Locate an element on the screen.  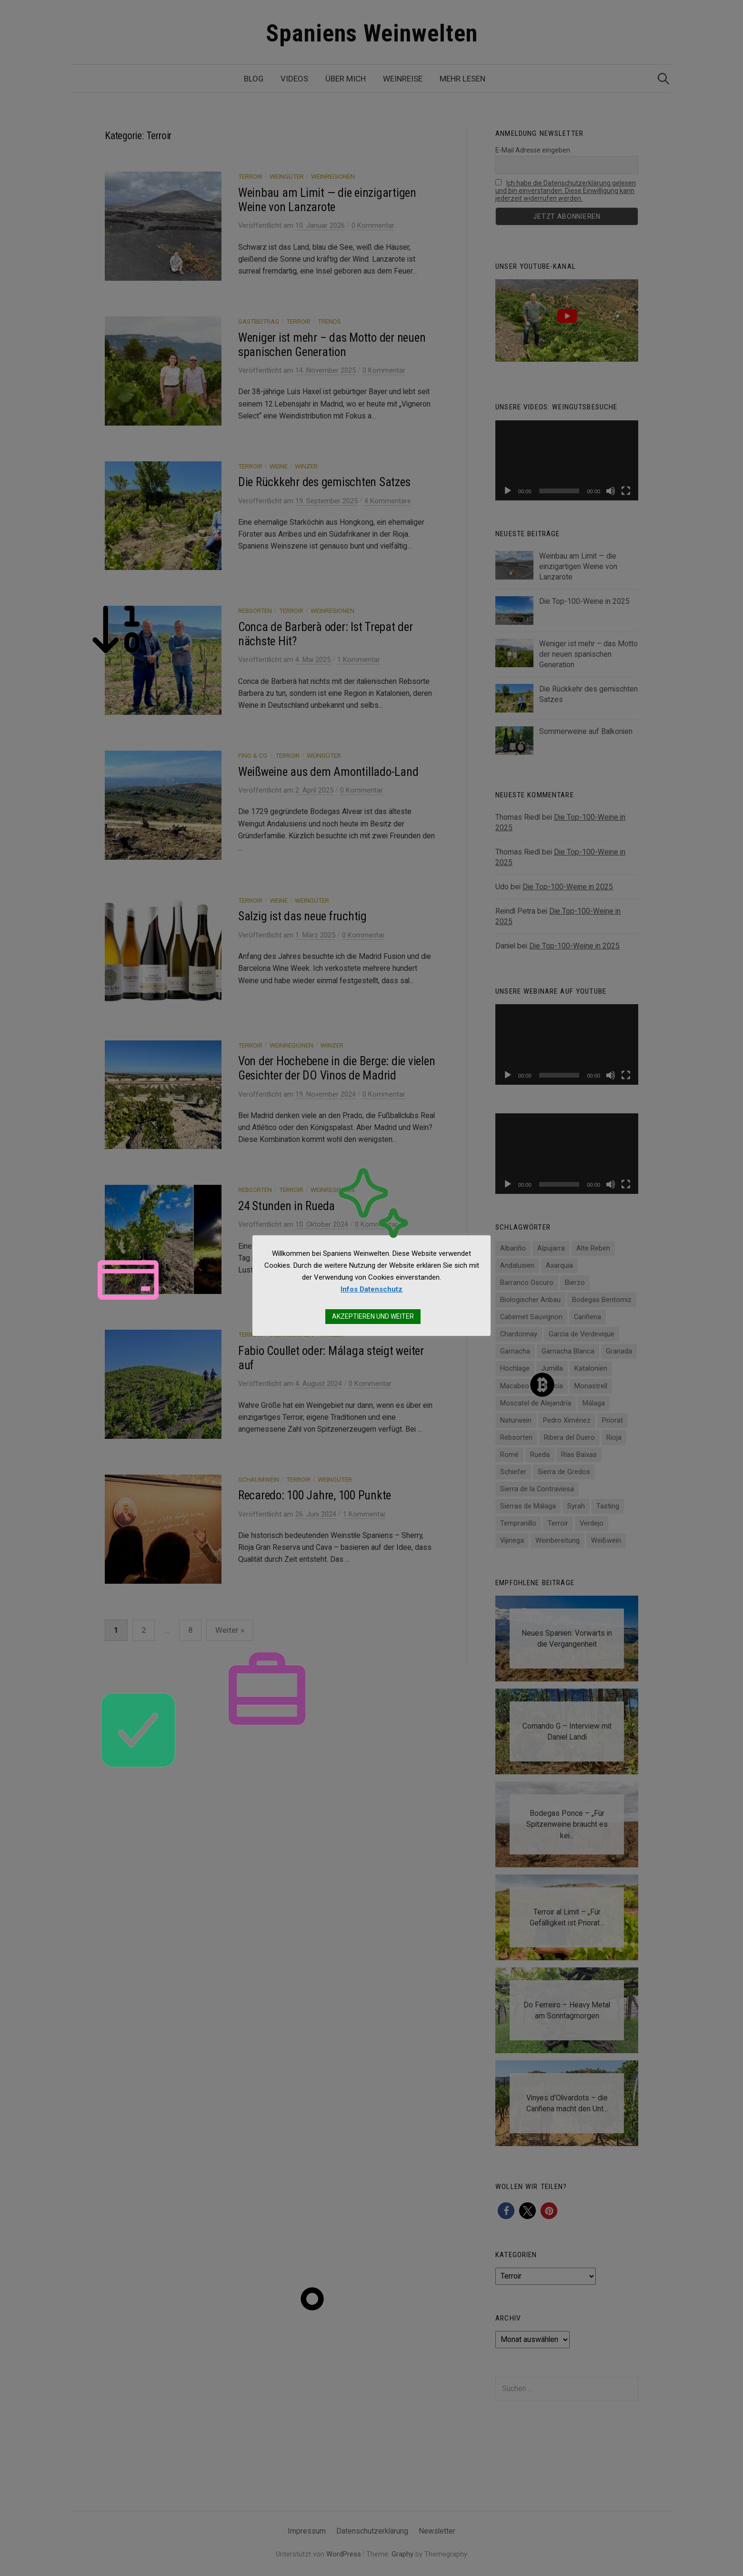
indicates an unread item or notification is located at coordinates (312, 2299).